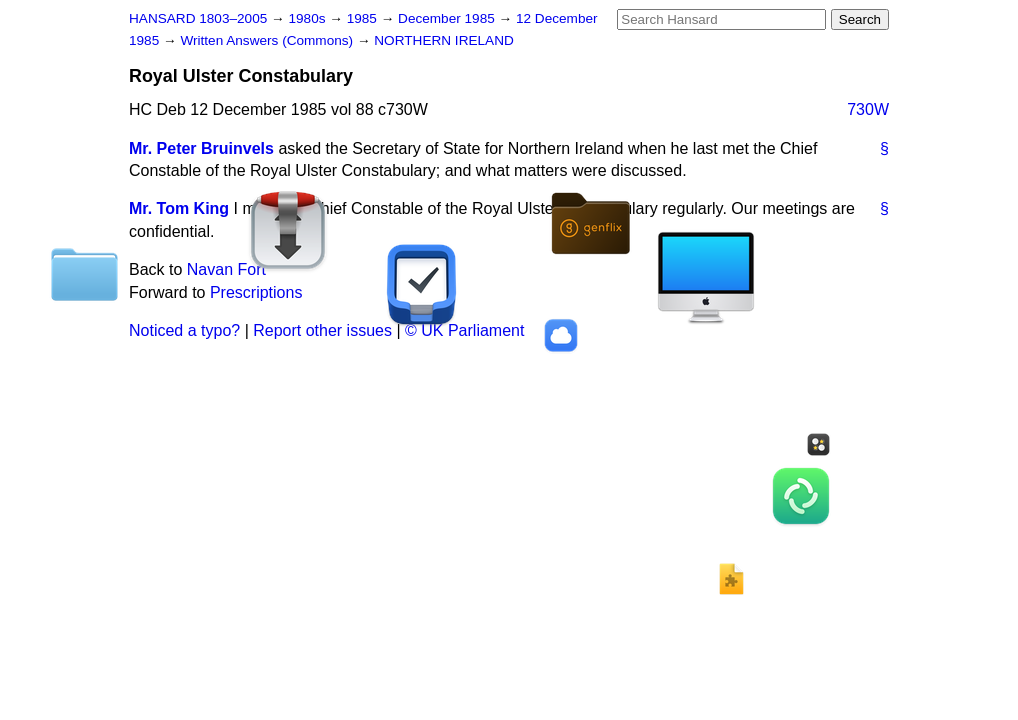 The height and width of the screenshot is (720, 1018). Describe the element at coordinates (706, 278) in the screenshot. I see `access desktop or computer settings` at that location.